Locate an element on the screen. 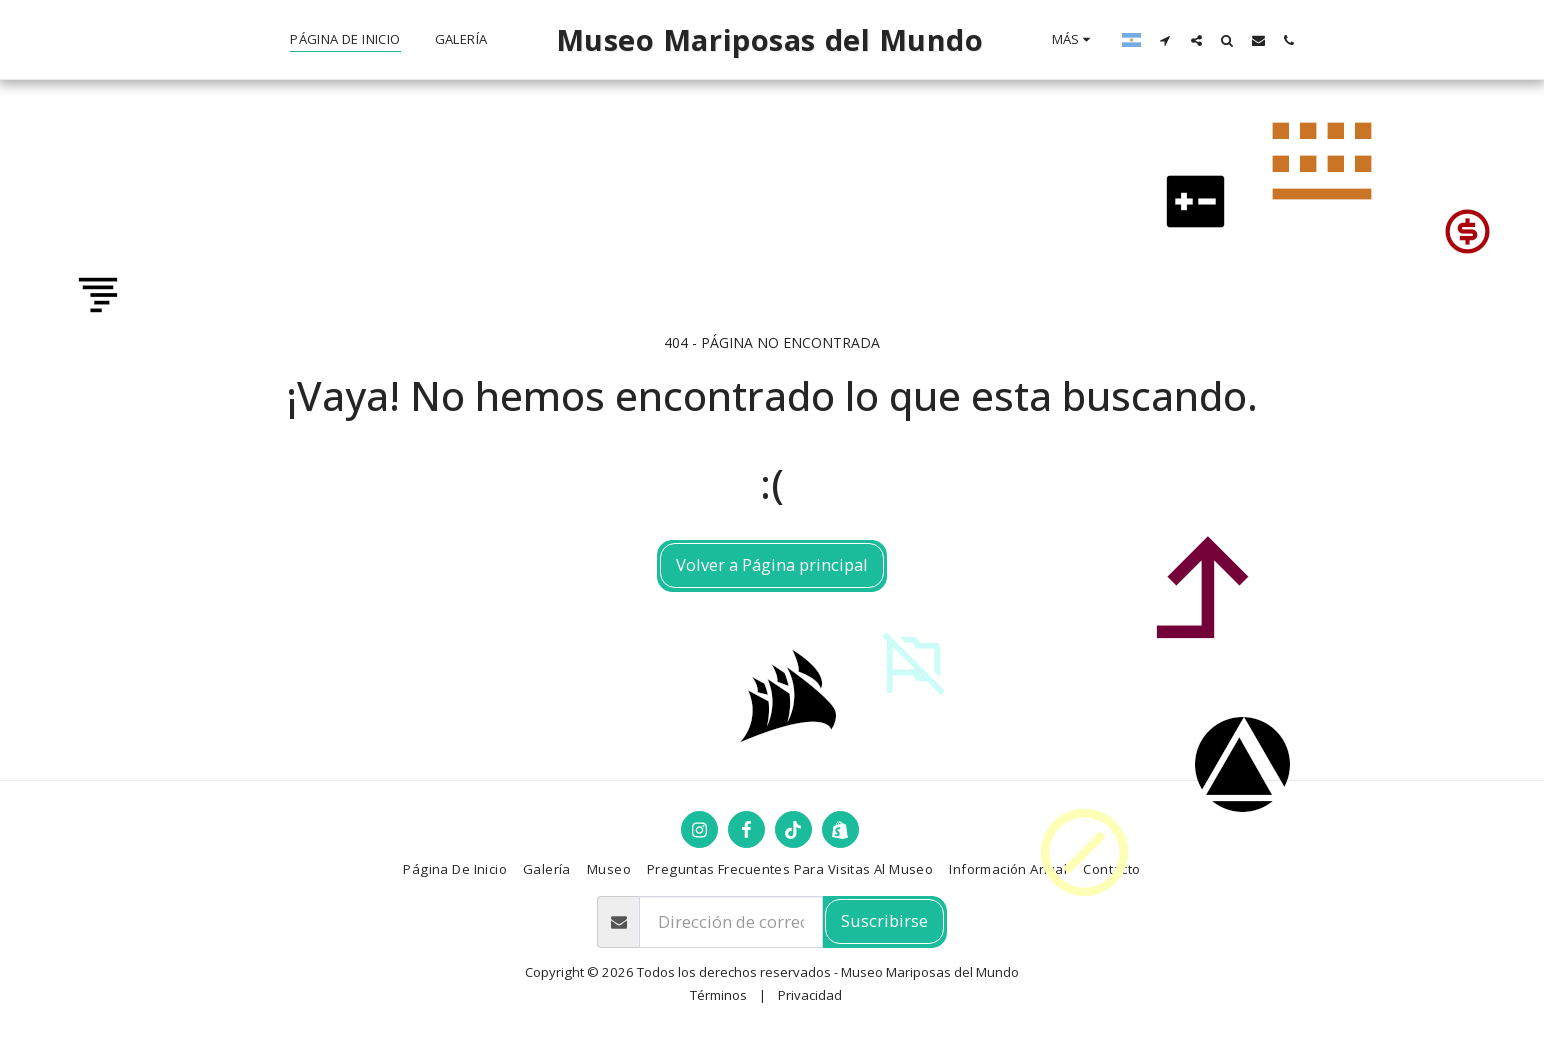 The height and width of the screenshot is (1040, 1544). view account balance or financial summary is located at coordinates (1467, 231).